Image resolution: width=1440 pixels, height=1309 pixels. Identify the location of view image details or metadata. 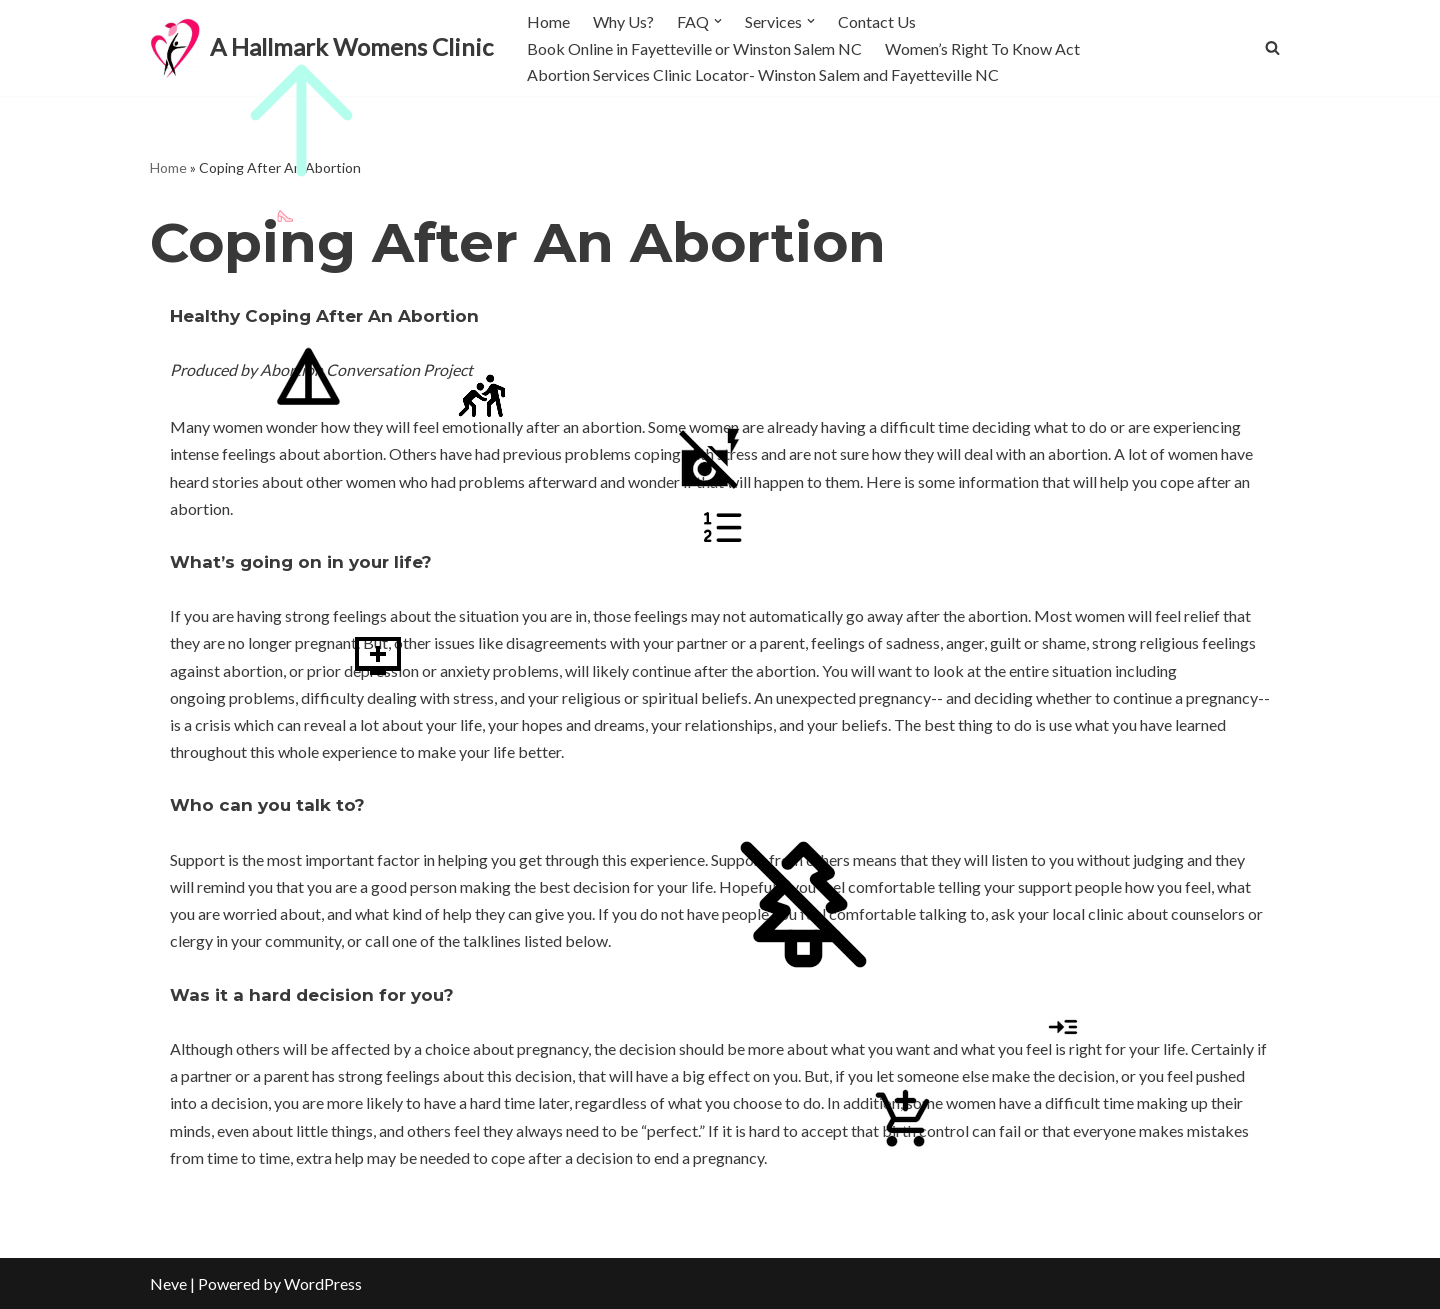
(308, 374).